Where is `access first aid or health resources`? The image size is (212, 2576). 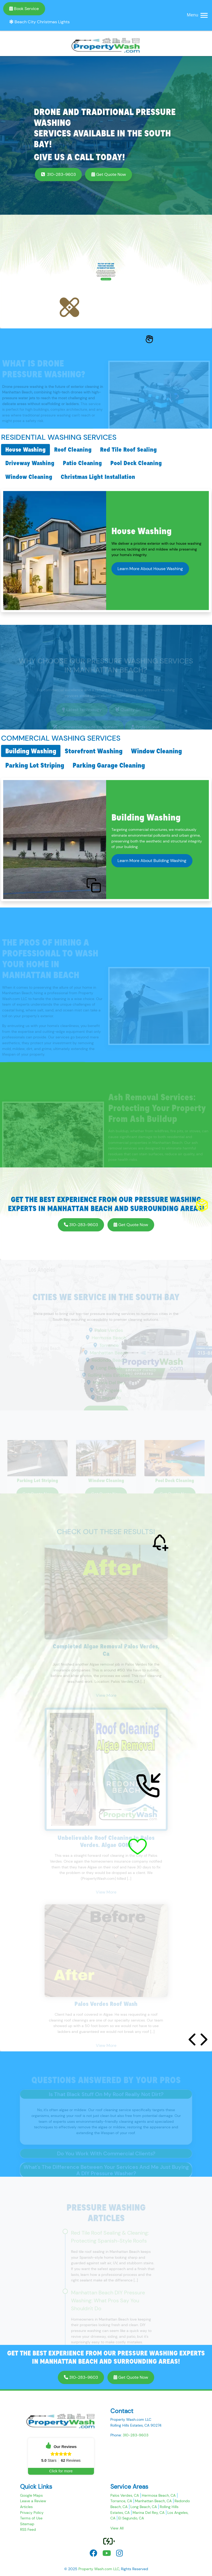
access first aid or health resources is located at coordinates (69, 307).